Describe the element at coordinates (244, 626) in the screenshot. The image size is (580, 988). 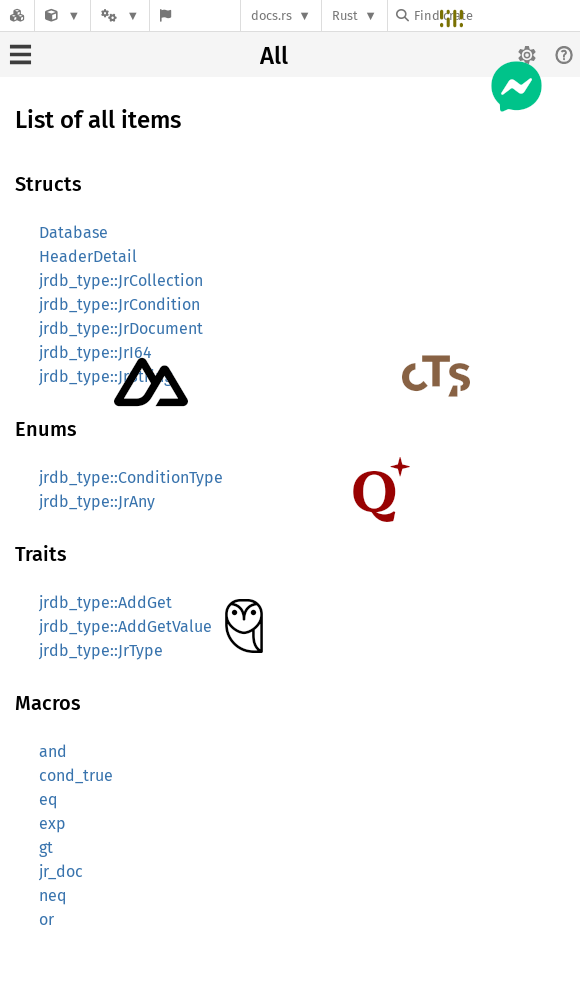
I see `TrueUp company logo` at that location.